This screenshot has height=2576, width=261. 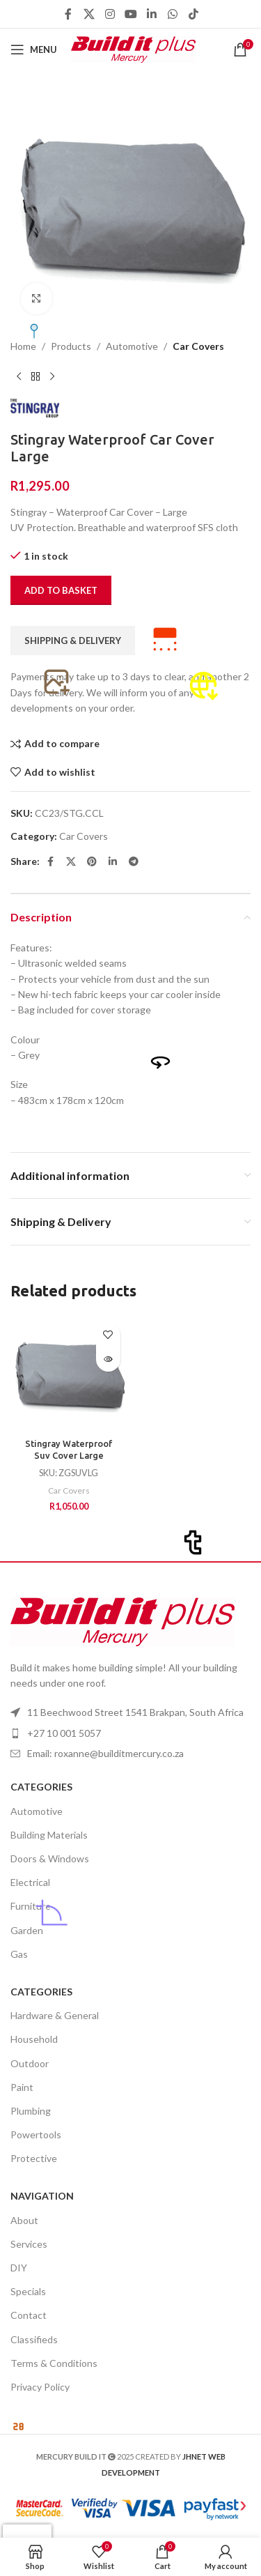 I want to click on measure or adjust angle settings, so click(x=50, y=1914).